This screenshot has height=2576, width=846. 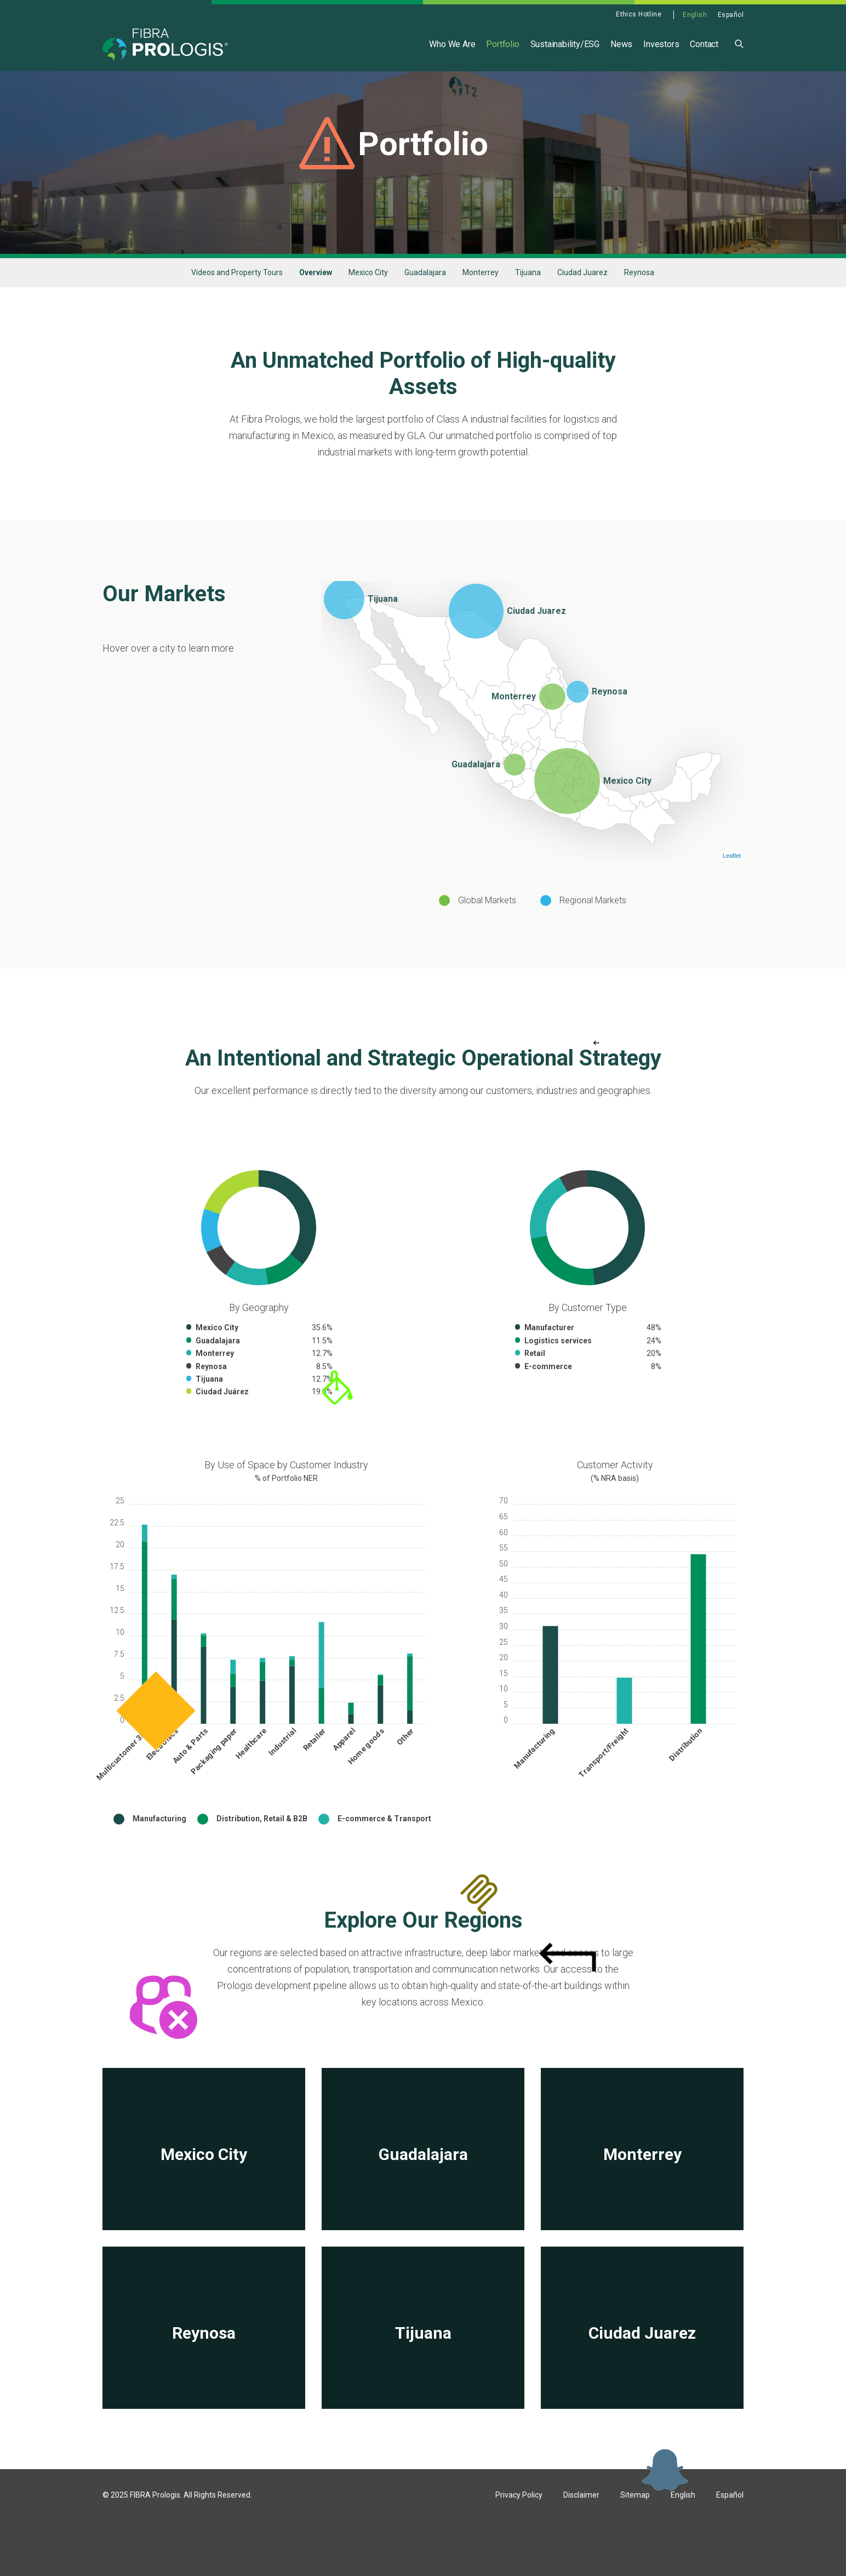 I want to click on go back to the previous screen, so click(x=597, y=1043).